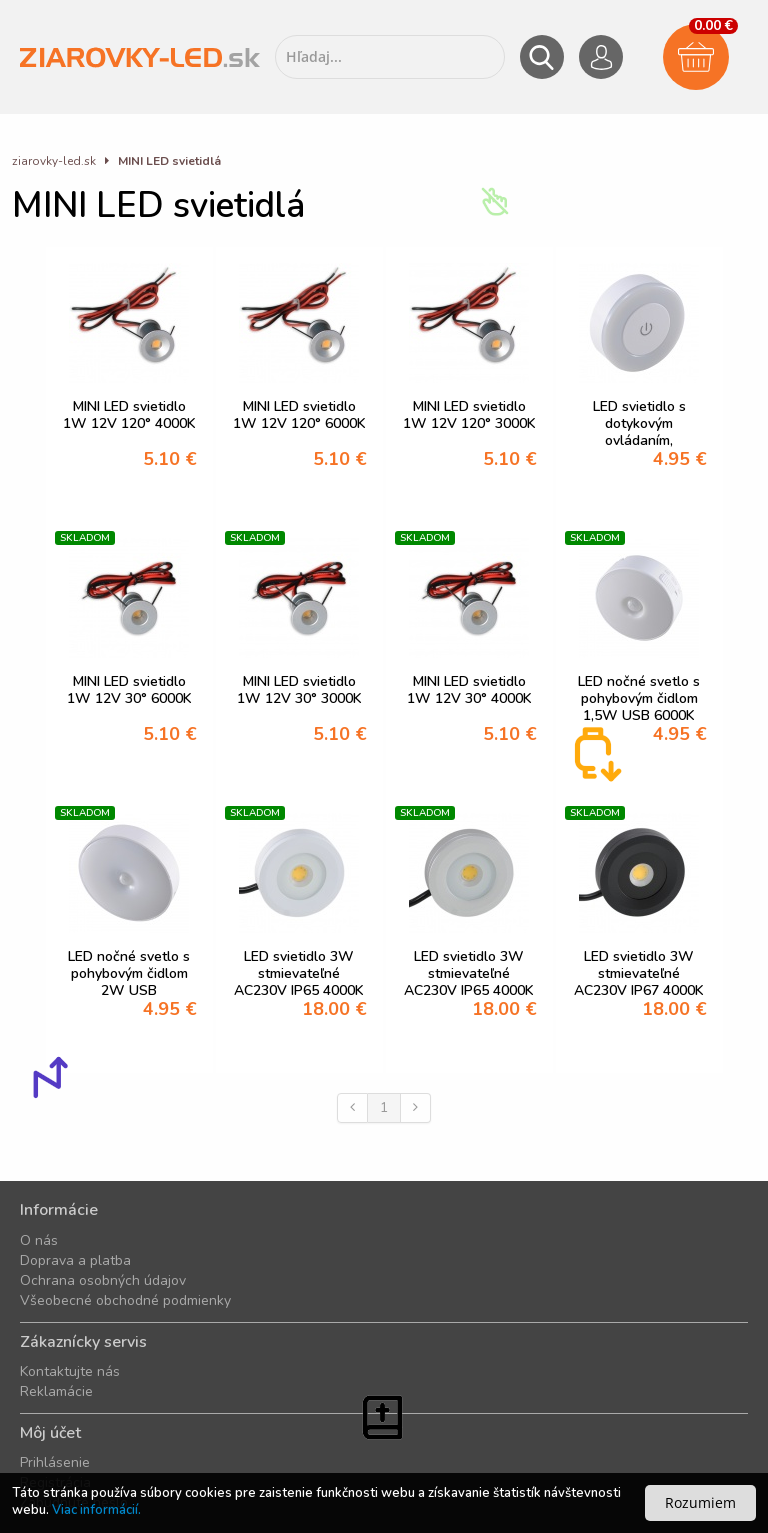 This screenshot has width=768, height=1533. Describe the element at coordinates (495, 201) in the screenshot. I see `touch interaction disabled` at that location.